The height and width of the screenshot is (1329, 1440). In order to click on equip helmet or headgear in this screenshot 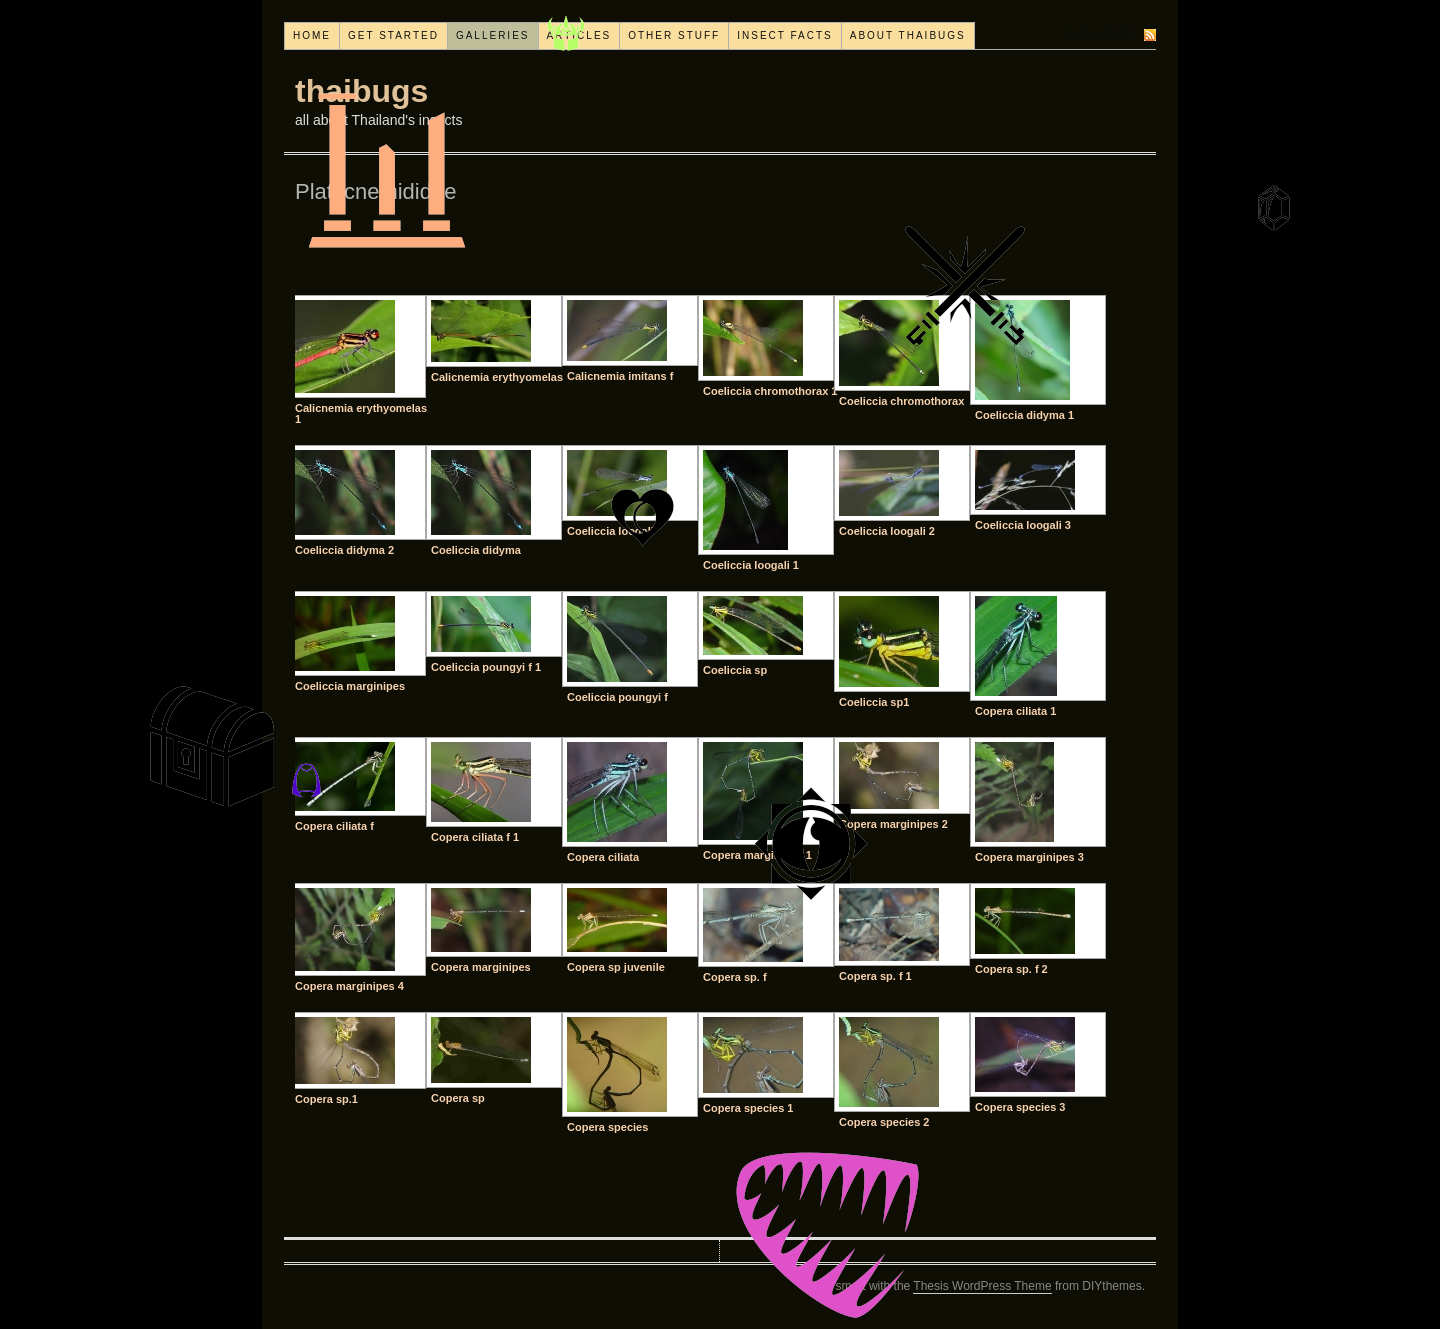, I will do `click(566, 33)`.